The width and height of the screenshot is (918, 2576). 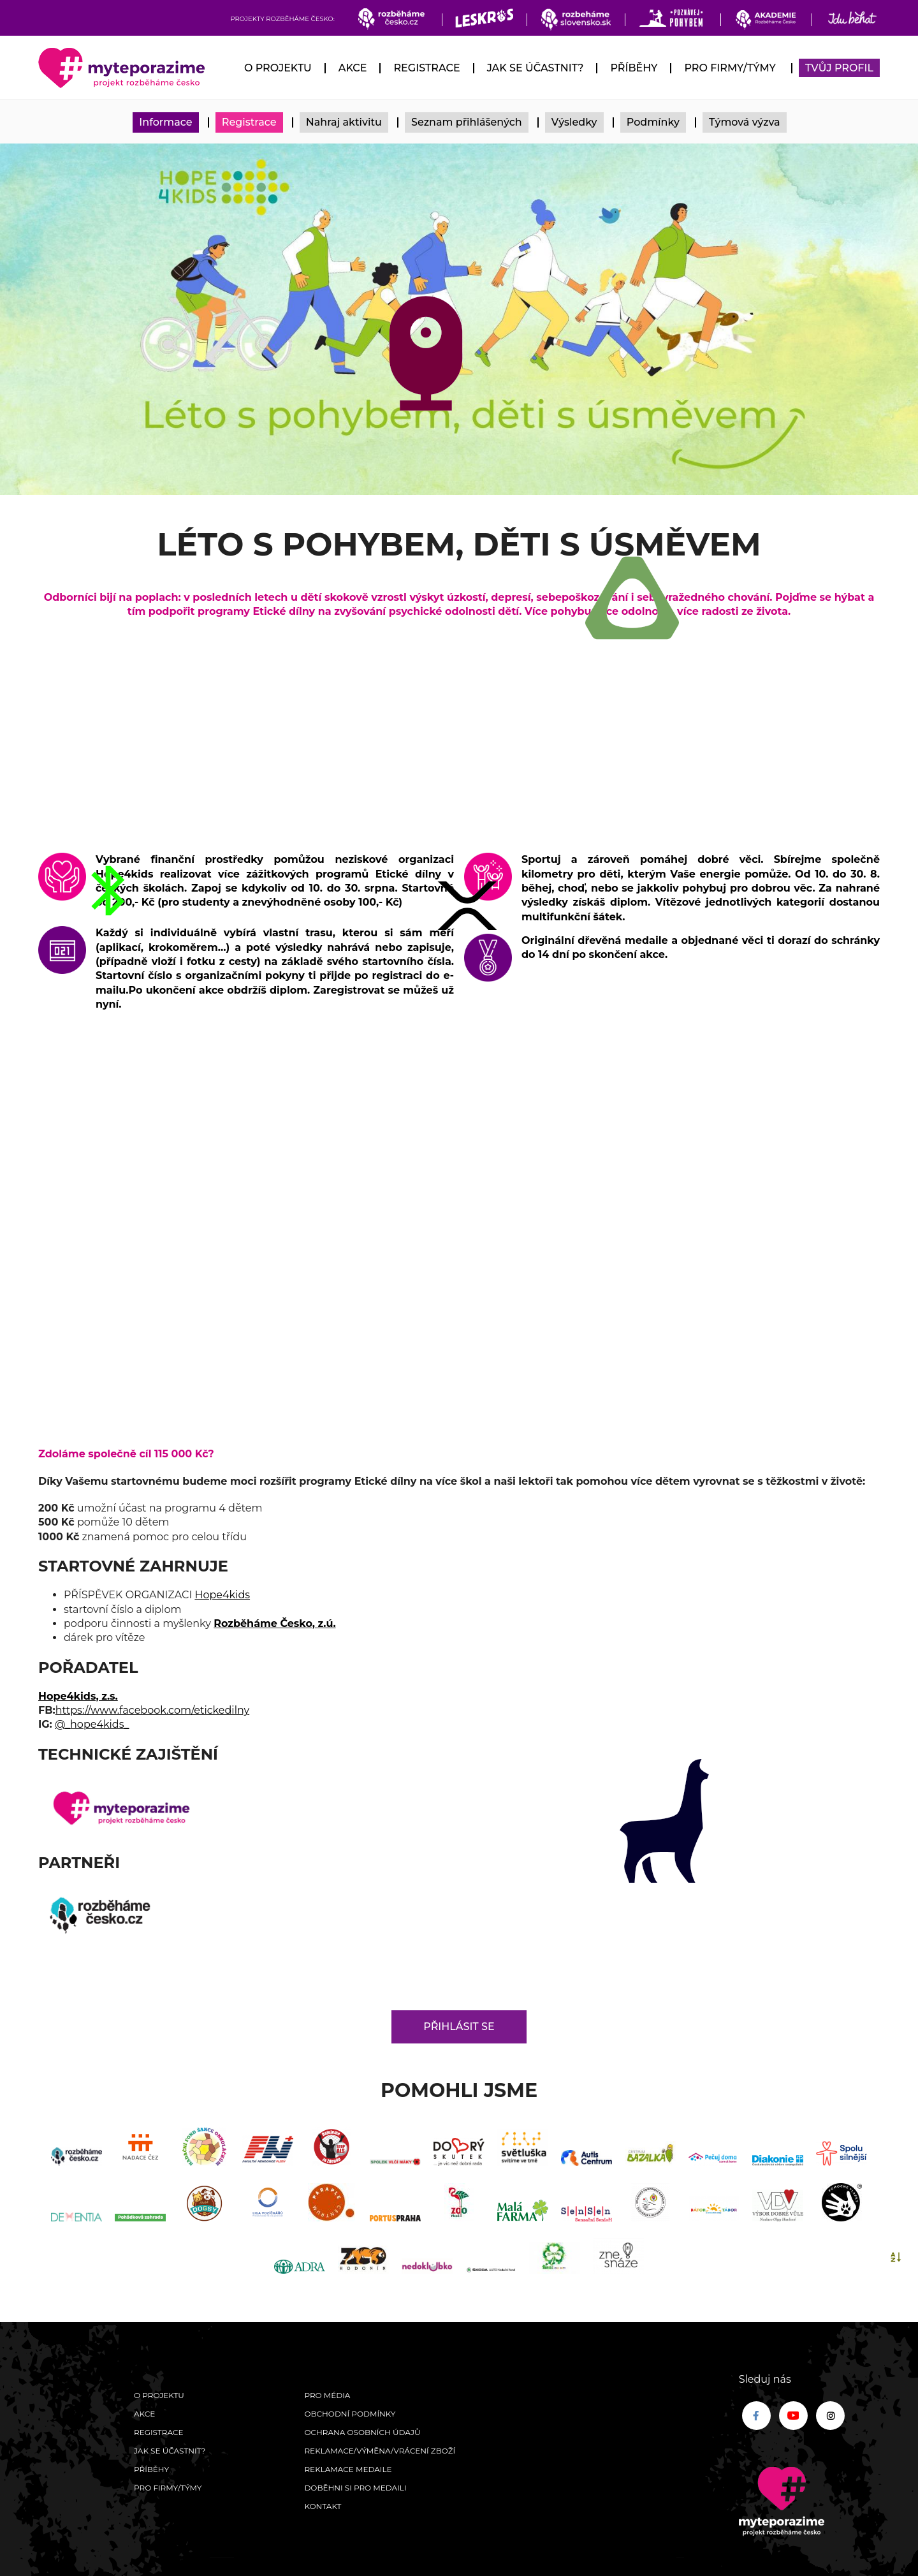 I want to click on xrp cryptocurrency logo, so click(x=467, y=906).